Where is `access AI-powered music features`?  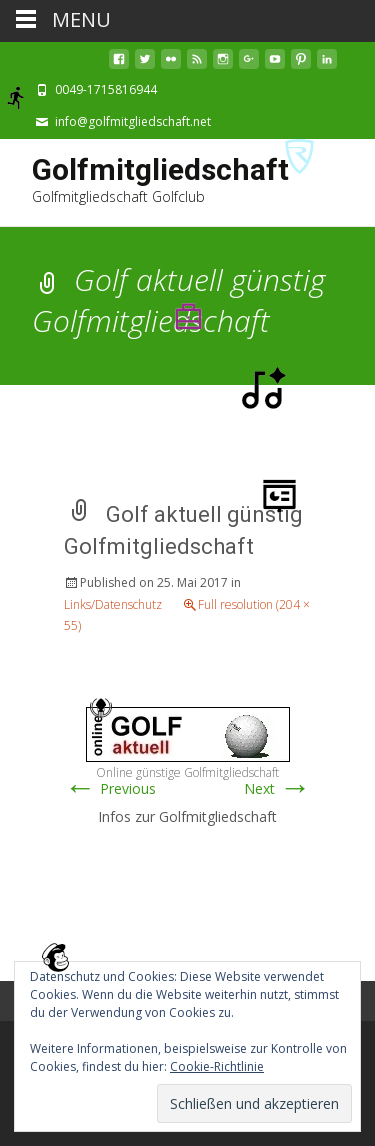 access AI-powered music features is located at coordinates (265, 390).